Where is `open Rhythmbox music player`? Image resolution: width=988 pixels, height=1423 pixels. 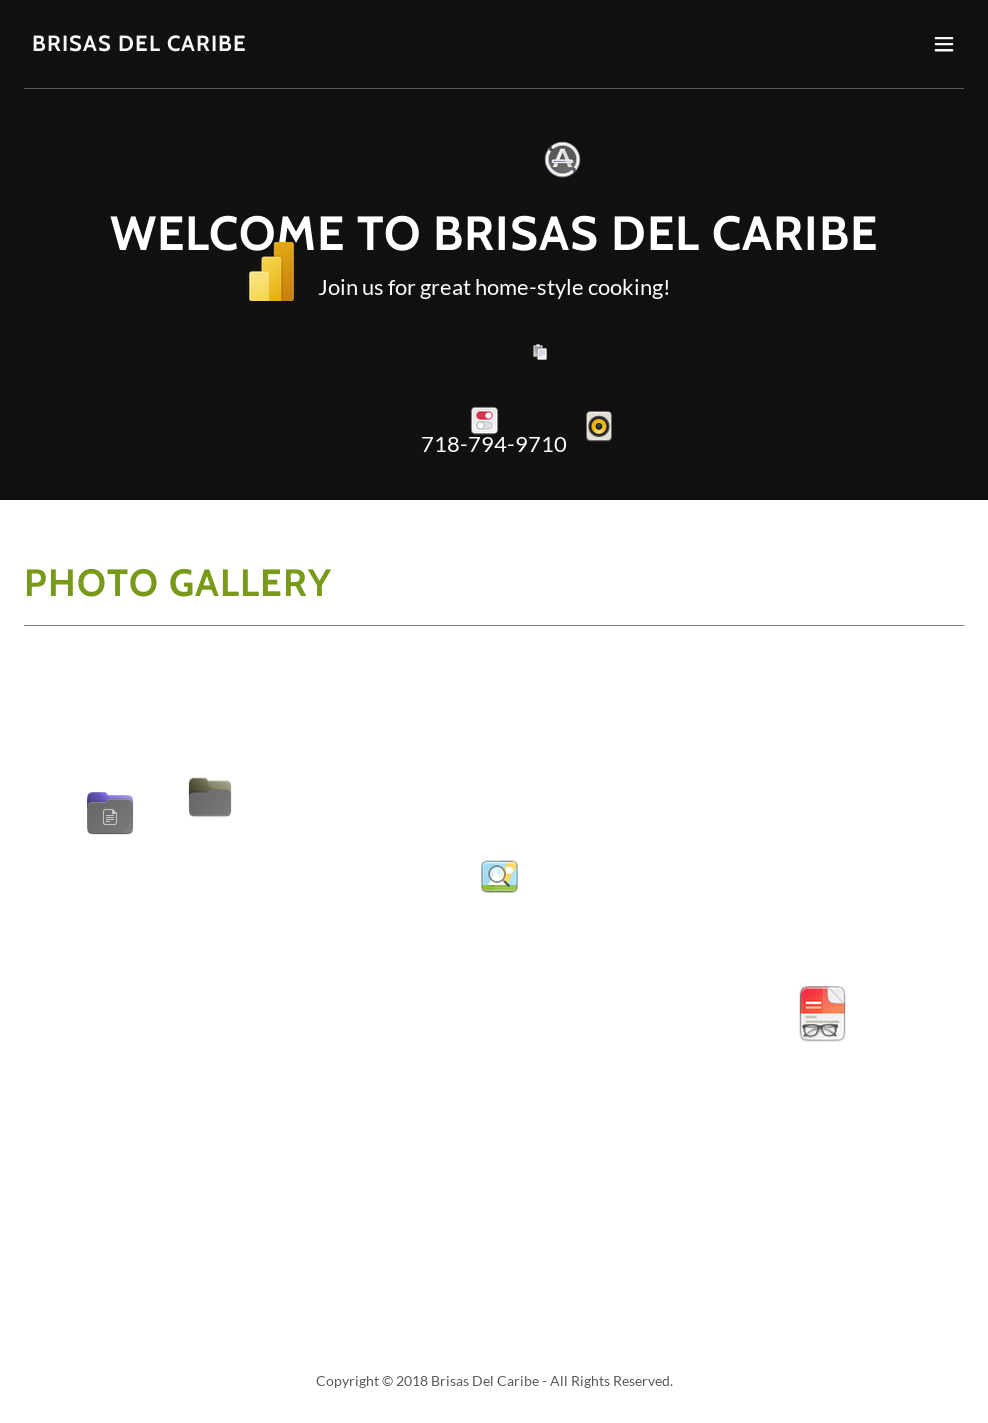 open Rhythmbox music player is located at coordinates (599, 426).